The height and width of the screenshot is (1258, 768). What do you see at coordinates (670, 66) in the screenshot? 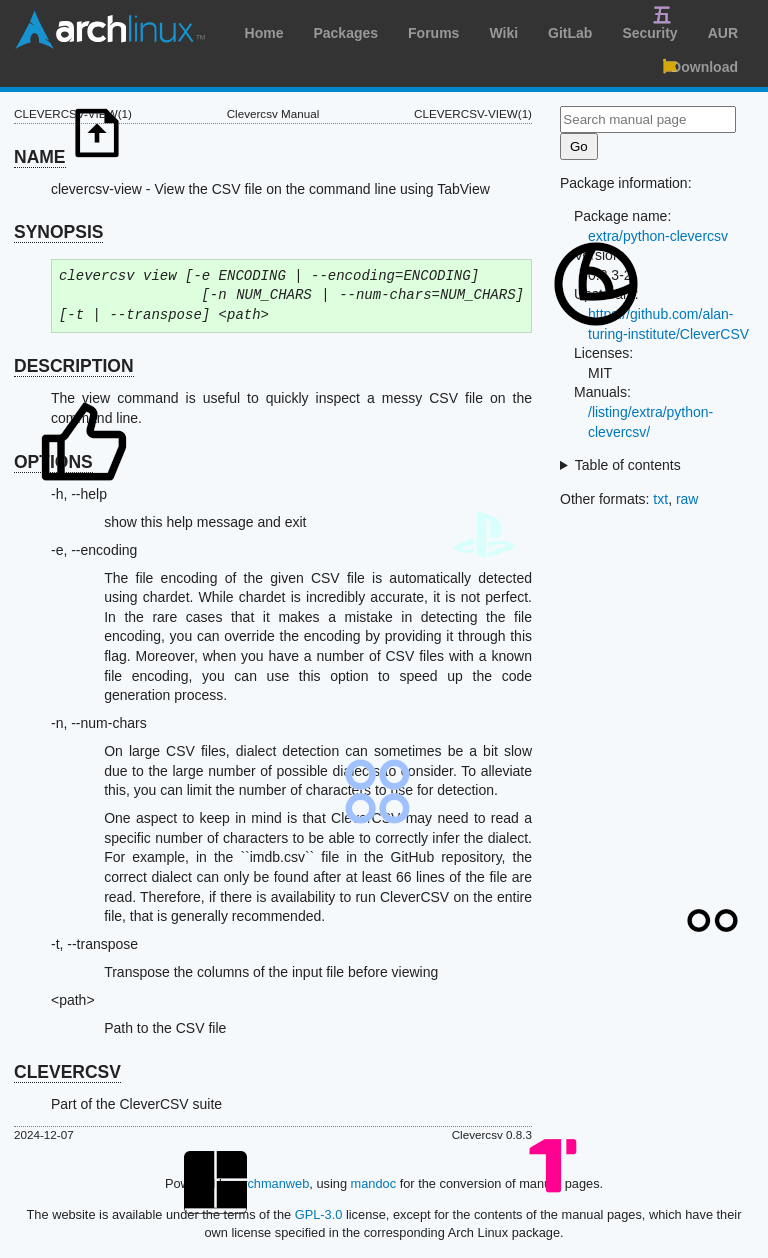
I see `font awesome brand logo` at bounding box center [670, 66].